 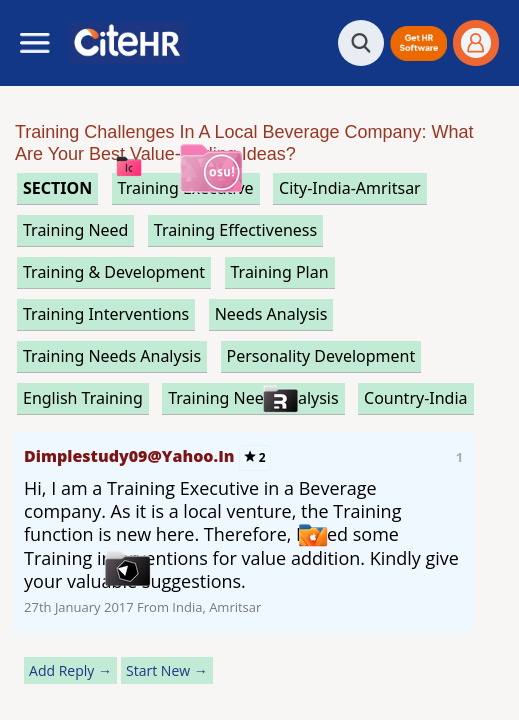 What do you see at coordinates (127, 569) in the screenshot?
I see `open crystal or gem-related files folder` at bounding box center [127, 569].